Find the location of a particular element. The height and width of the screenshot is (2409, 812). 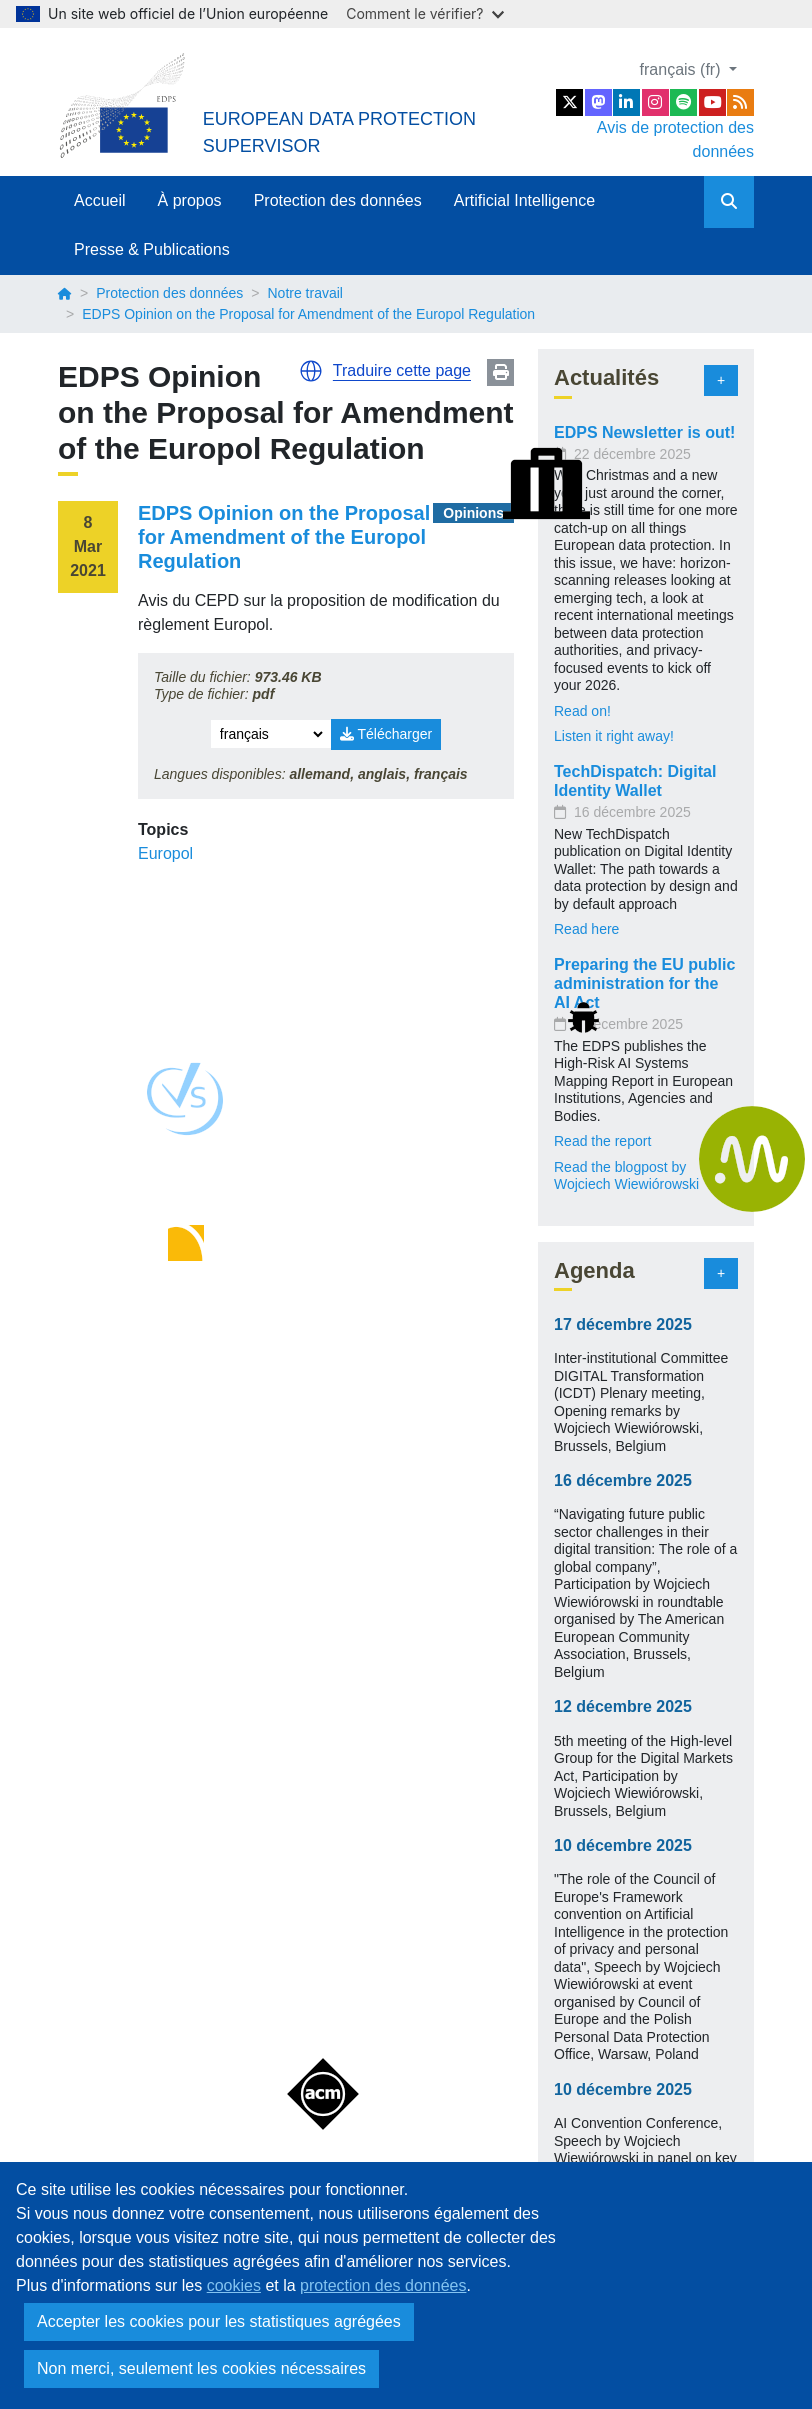

neptune.ai logo - access ML experiment tracking platform is located at coordinates (752, 1159).